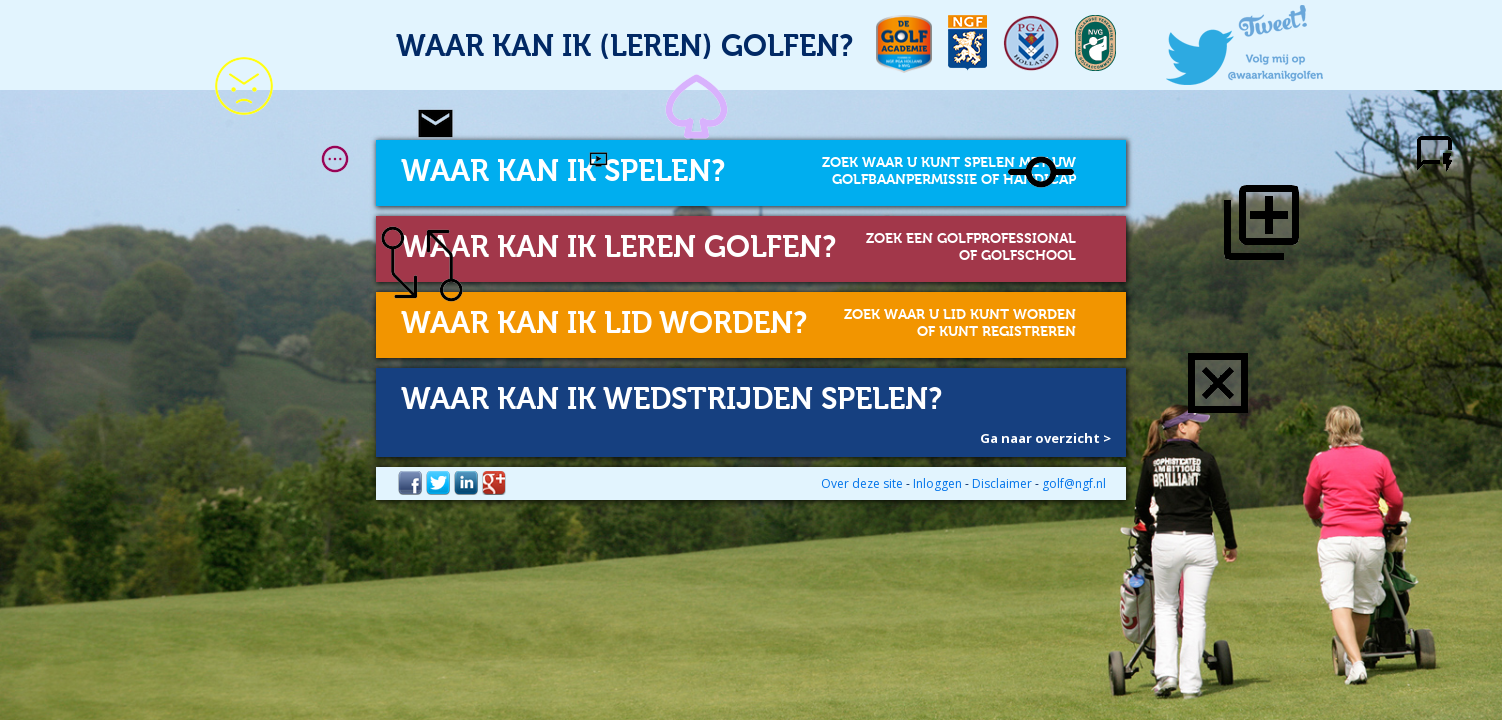 This screenshot has height=720, width=1502. Describe the element at coordinates (1218, 383) in the screenshot. I see `indicates a disabled or unavailable feature` at that location.